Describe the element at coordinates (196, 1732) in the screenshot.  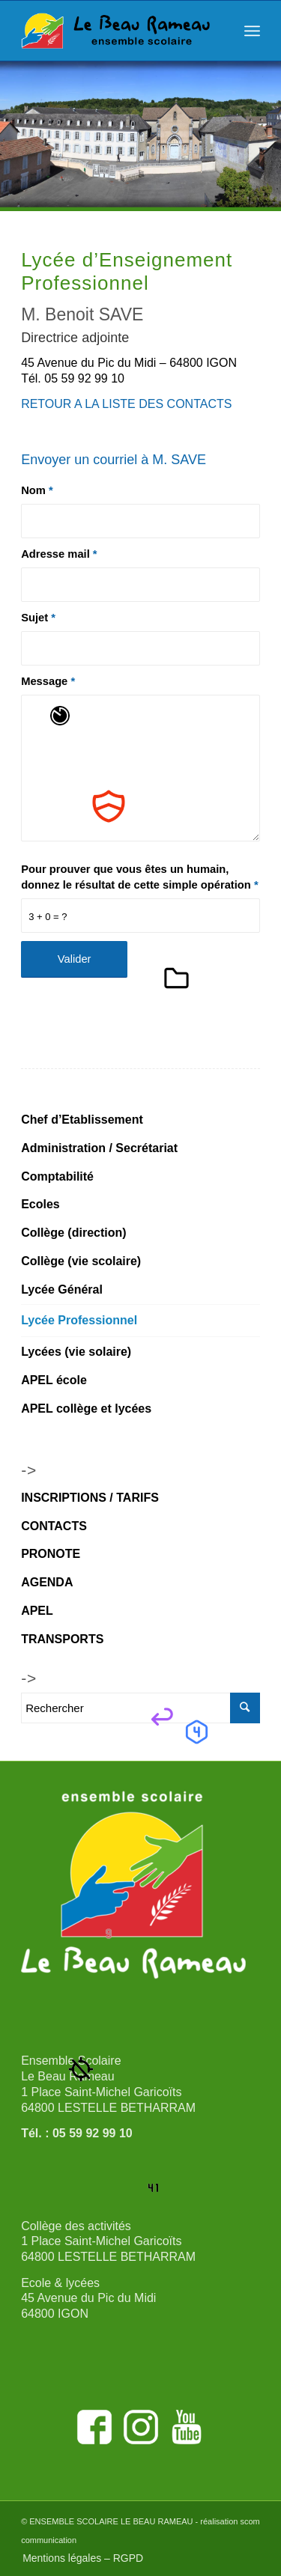
I see `step 4 in a multi-step process` at that location.